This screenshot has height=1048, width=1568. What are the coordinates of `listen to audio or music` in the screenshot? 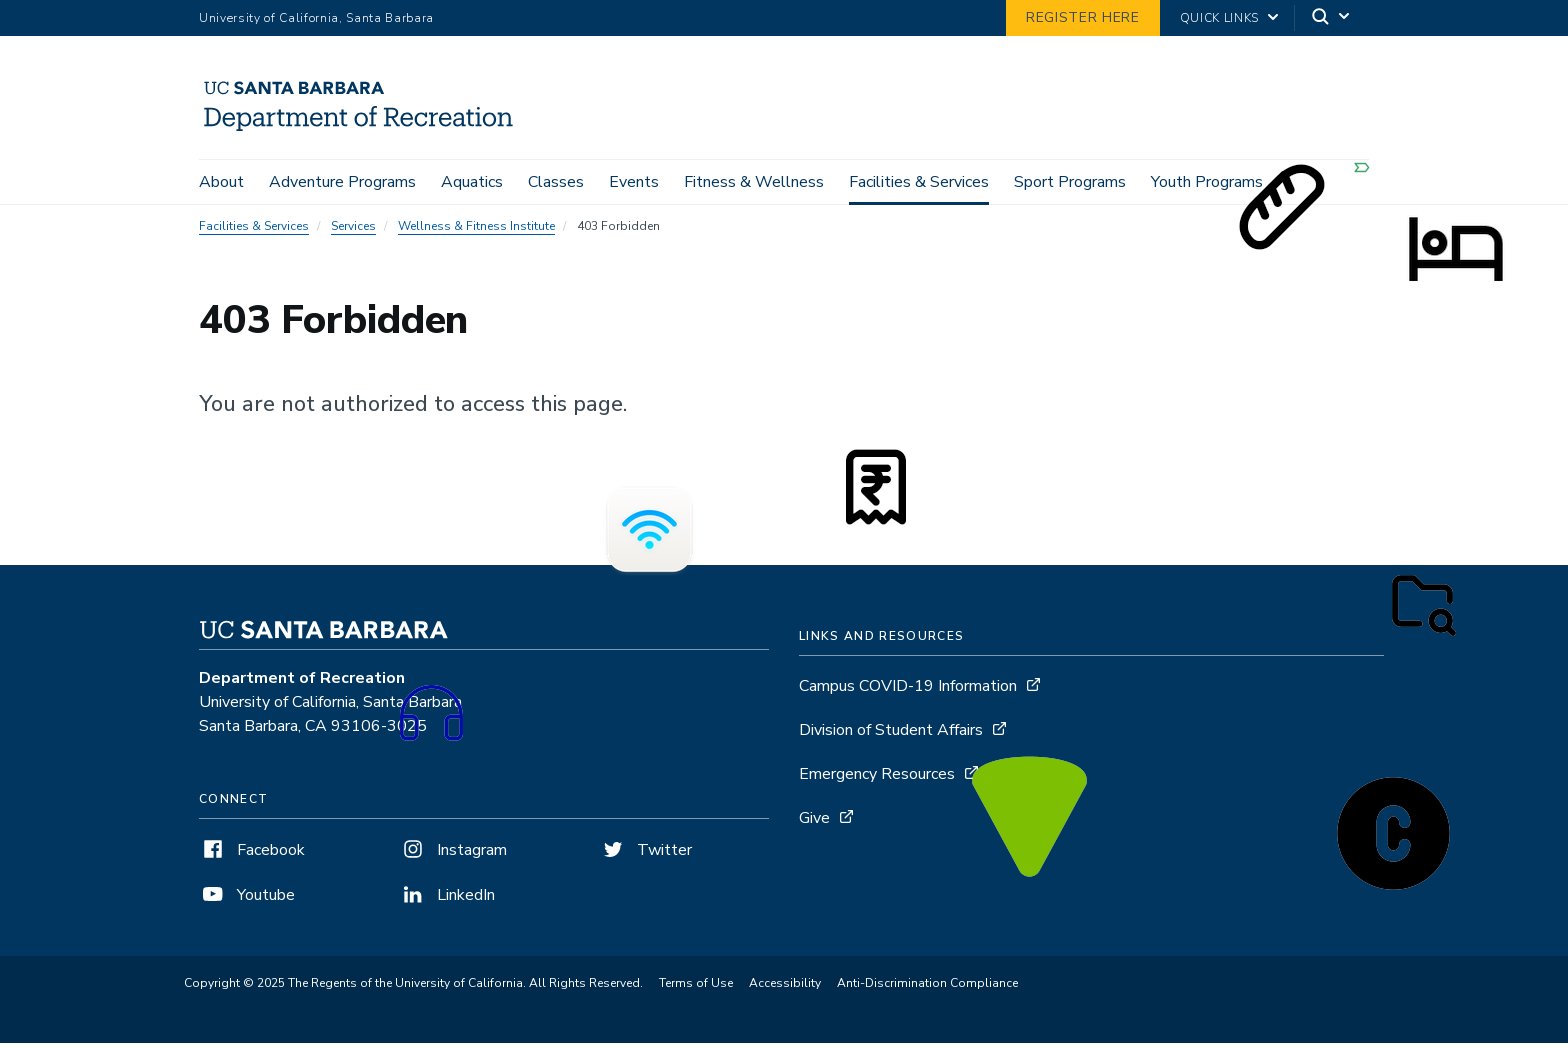 It's located at (431, 716).